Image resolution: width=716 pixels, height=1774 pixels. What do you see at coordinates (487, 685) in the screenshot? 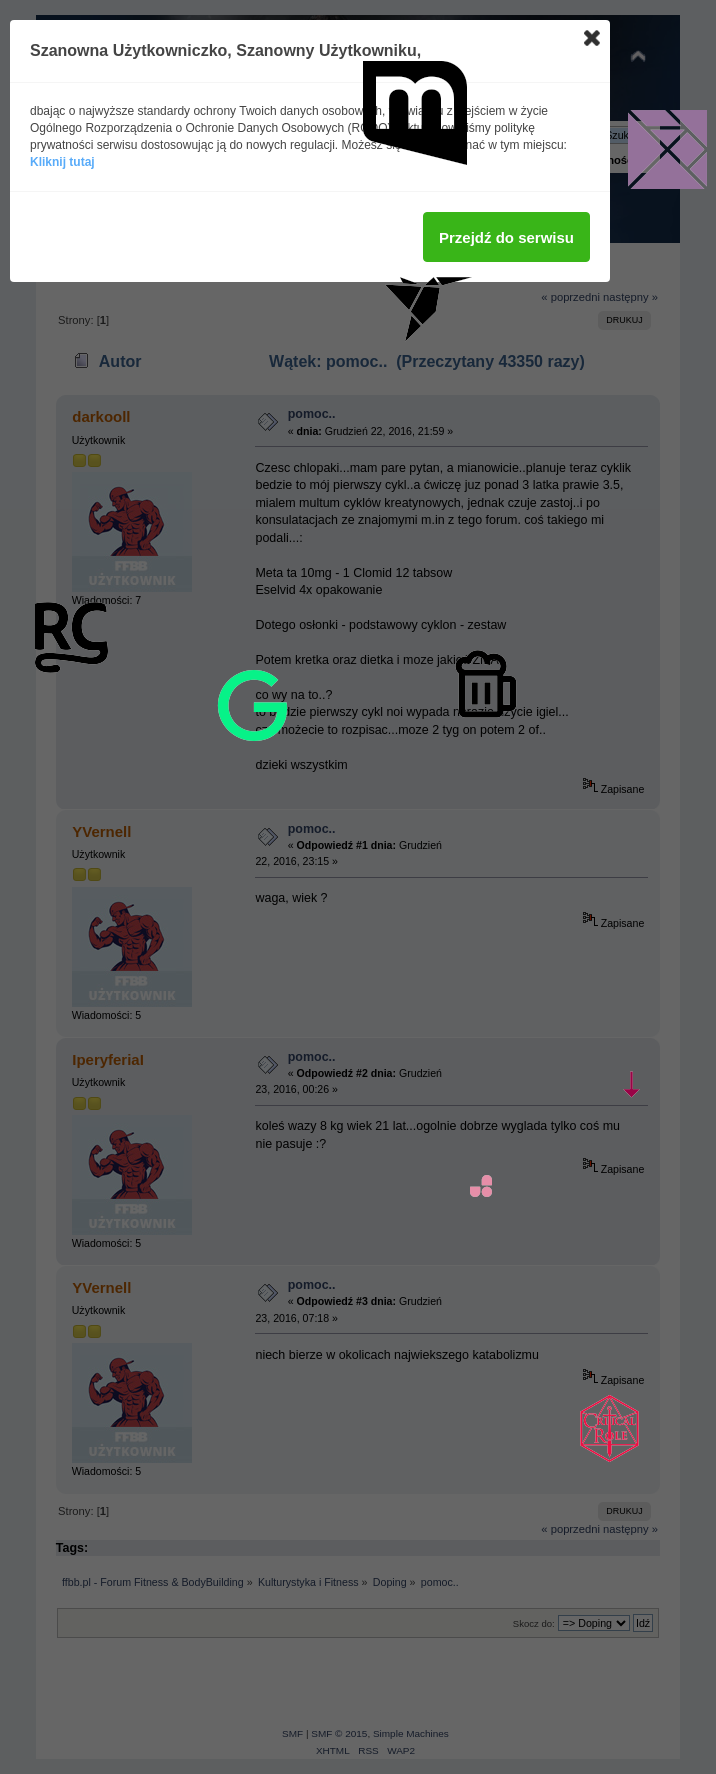
I see `browse nearby bars or pubs` at bounding box center [487, 685].